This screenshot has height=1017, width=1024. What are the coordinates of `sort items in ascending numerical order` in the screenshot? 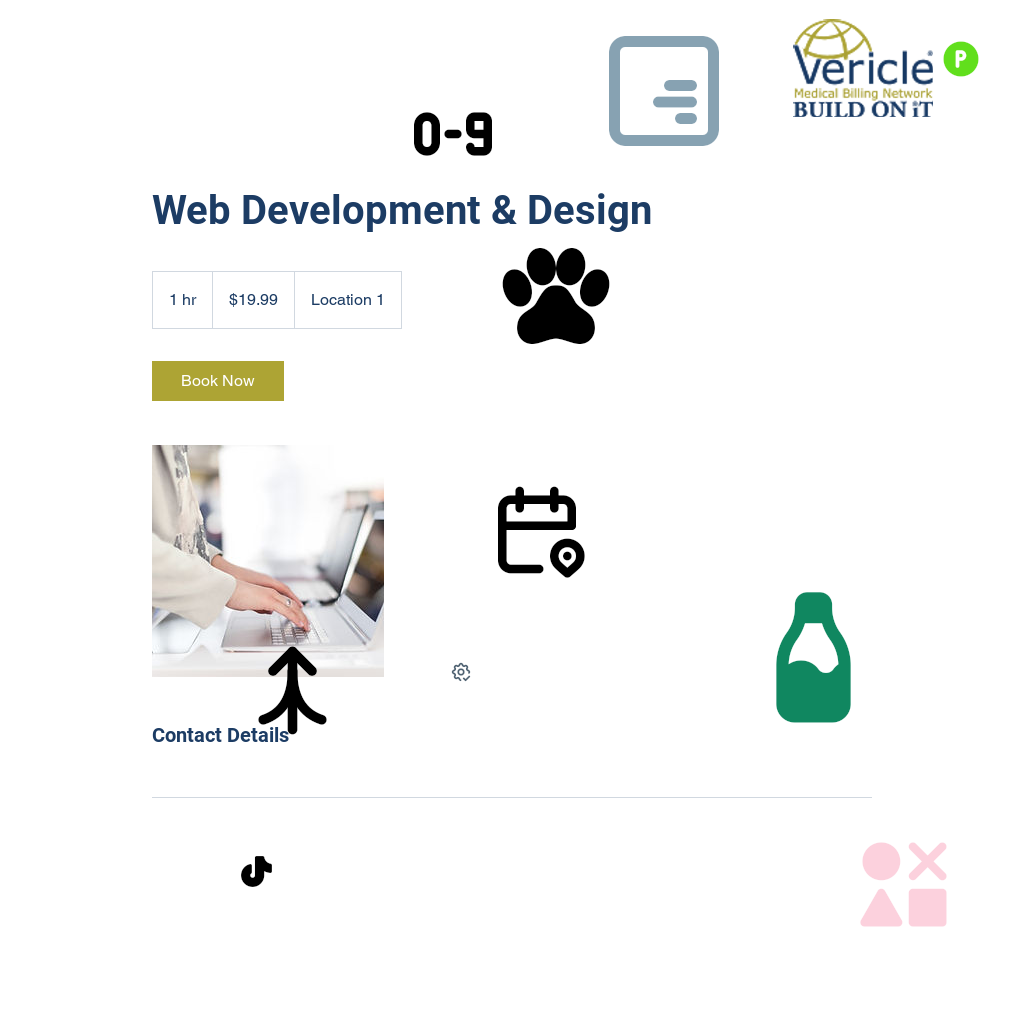 It's located at (453, 134).